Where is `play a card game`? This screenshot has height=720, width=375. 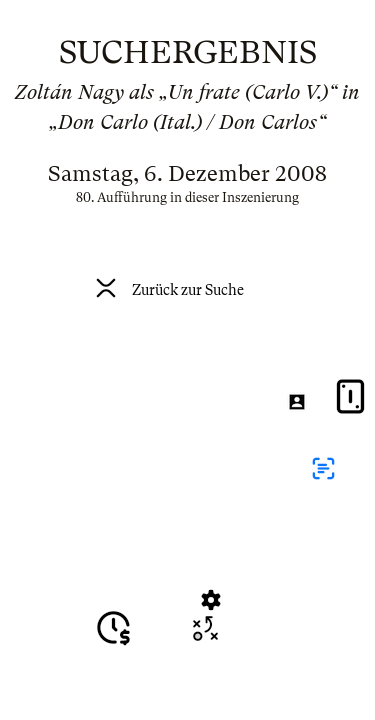 play a card game is located at coordinates (350, 396).